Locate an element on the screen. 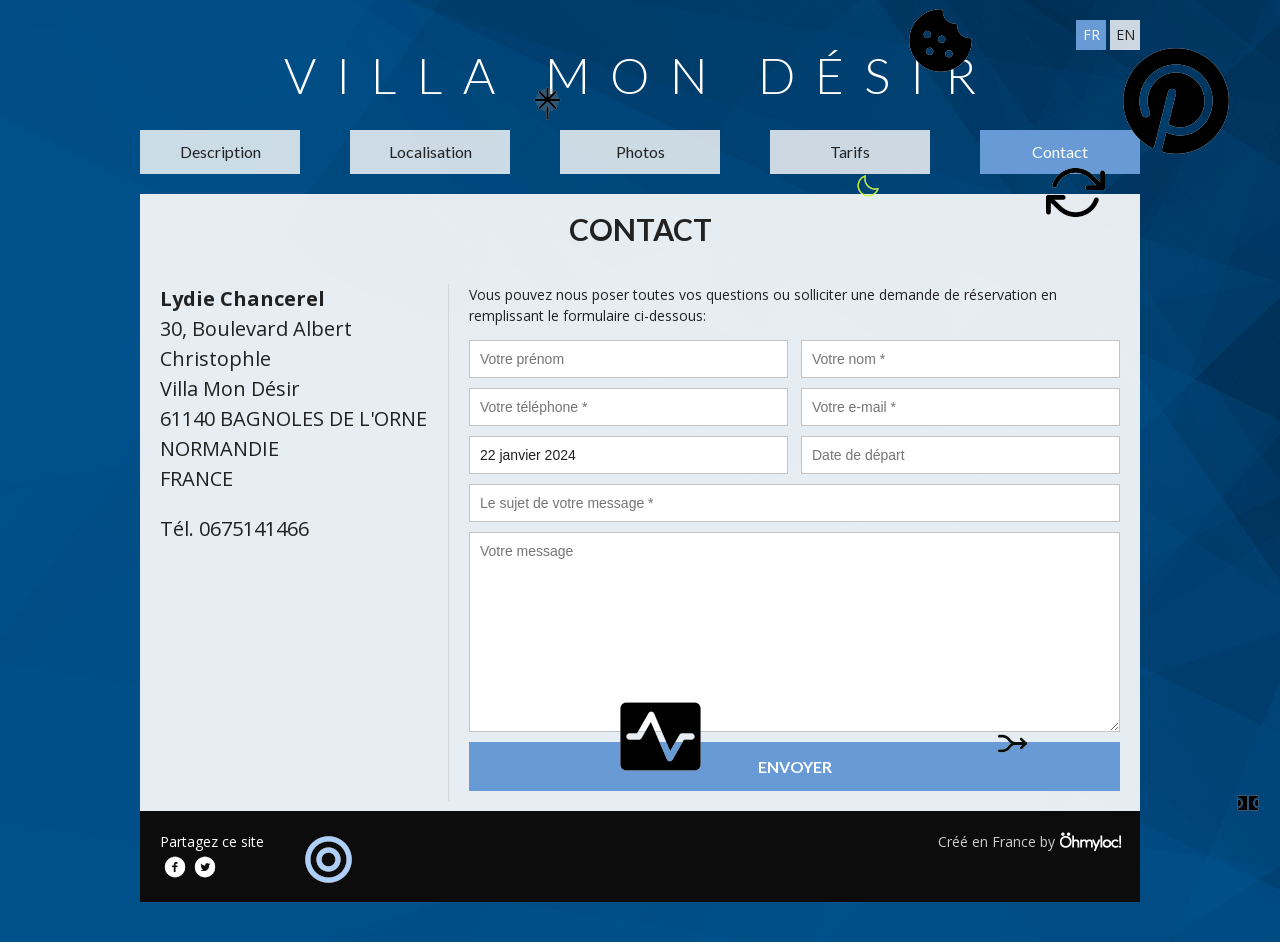 This screenshot has width=1280, height=942. merge or combine selected items is located at coordinates (1012, 743).